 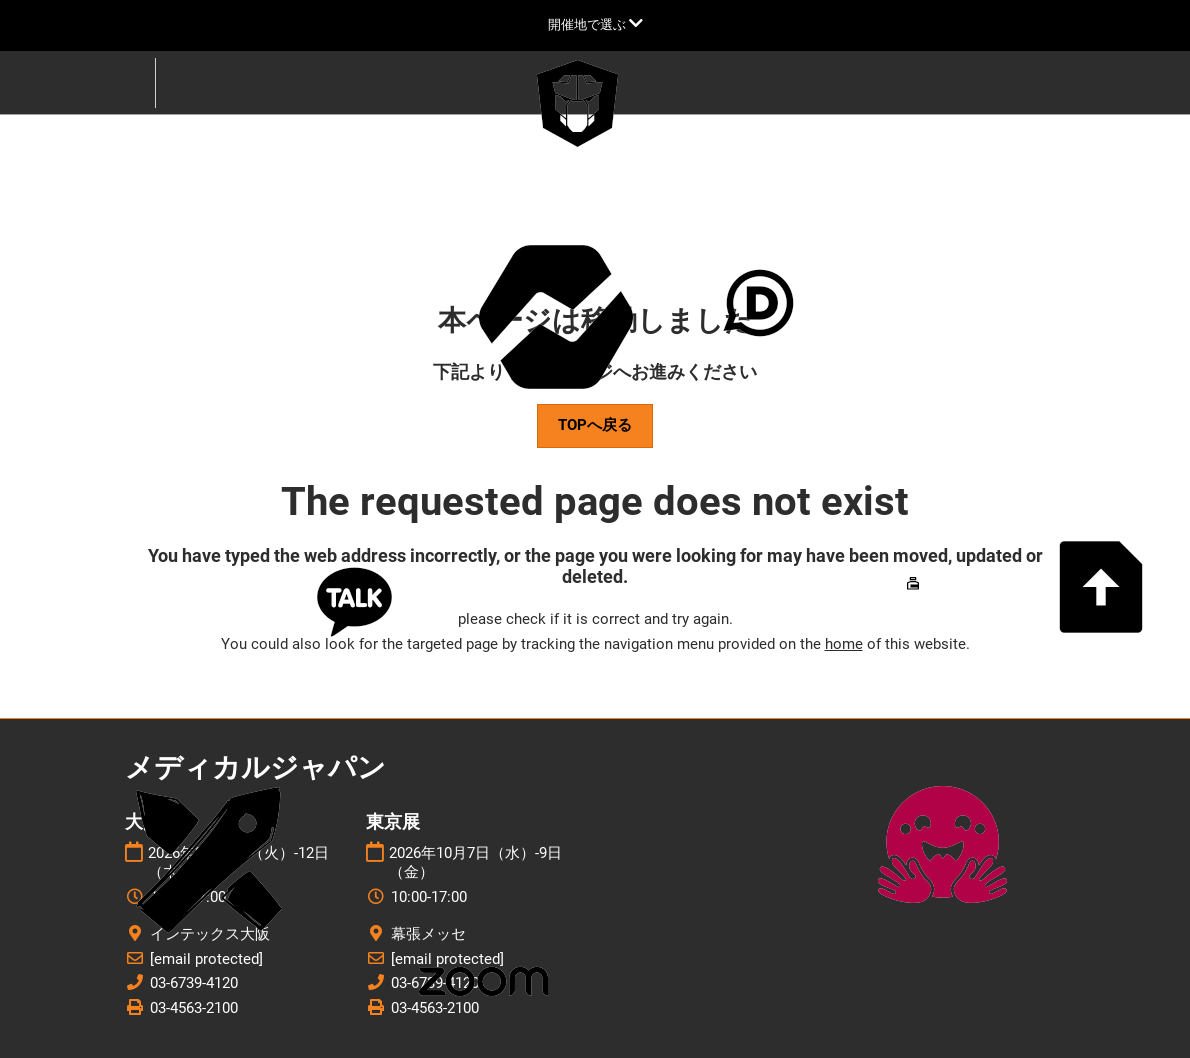 I want to click on open Zoom video conferencing app, so click(x=483, y=981).